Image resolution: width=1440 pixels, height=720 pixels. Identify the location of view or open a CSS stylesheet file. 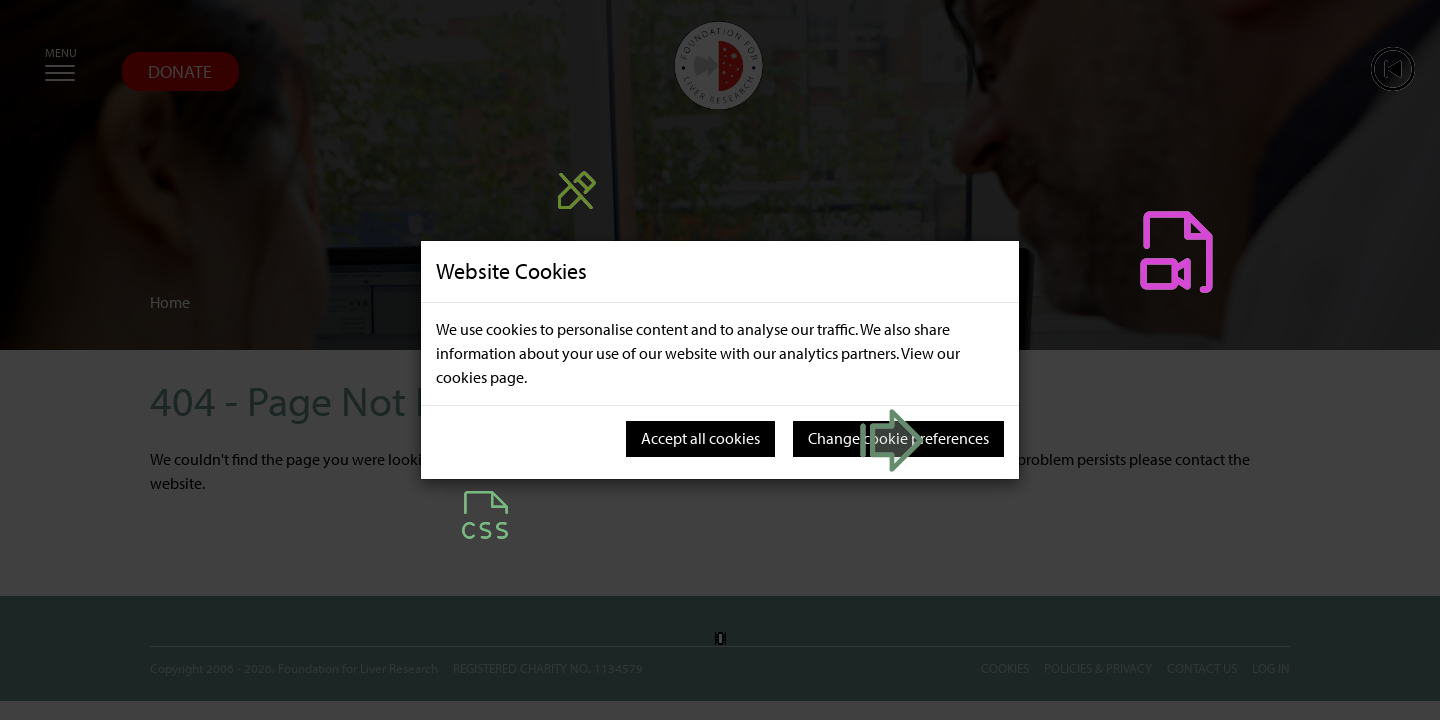
(486, 517).